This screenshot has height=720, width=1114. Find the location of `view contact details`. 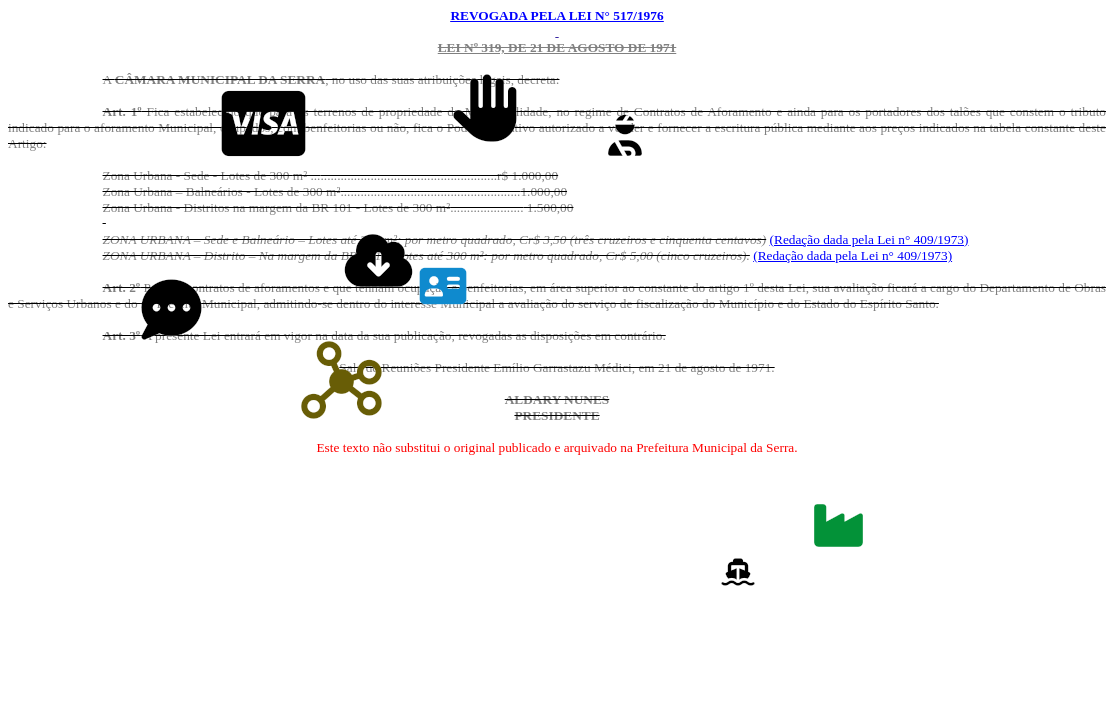

view contact details is located at coordinates (443, 286).